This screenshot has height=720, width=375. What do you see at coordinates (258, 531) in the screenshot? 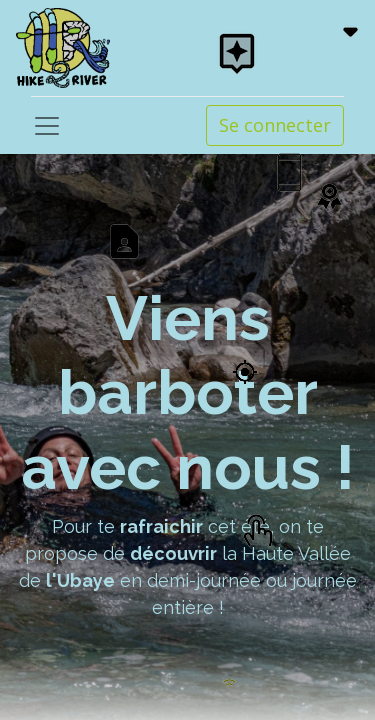
I see `tap to interact with this element` at bounding box center [258, 531].